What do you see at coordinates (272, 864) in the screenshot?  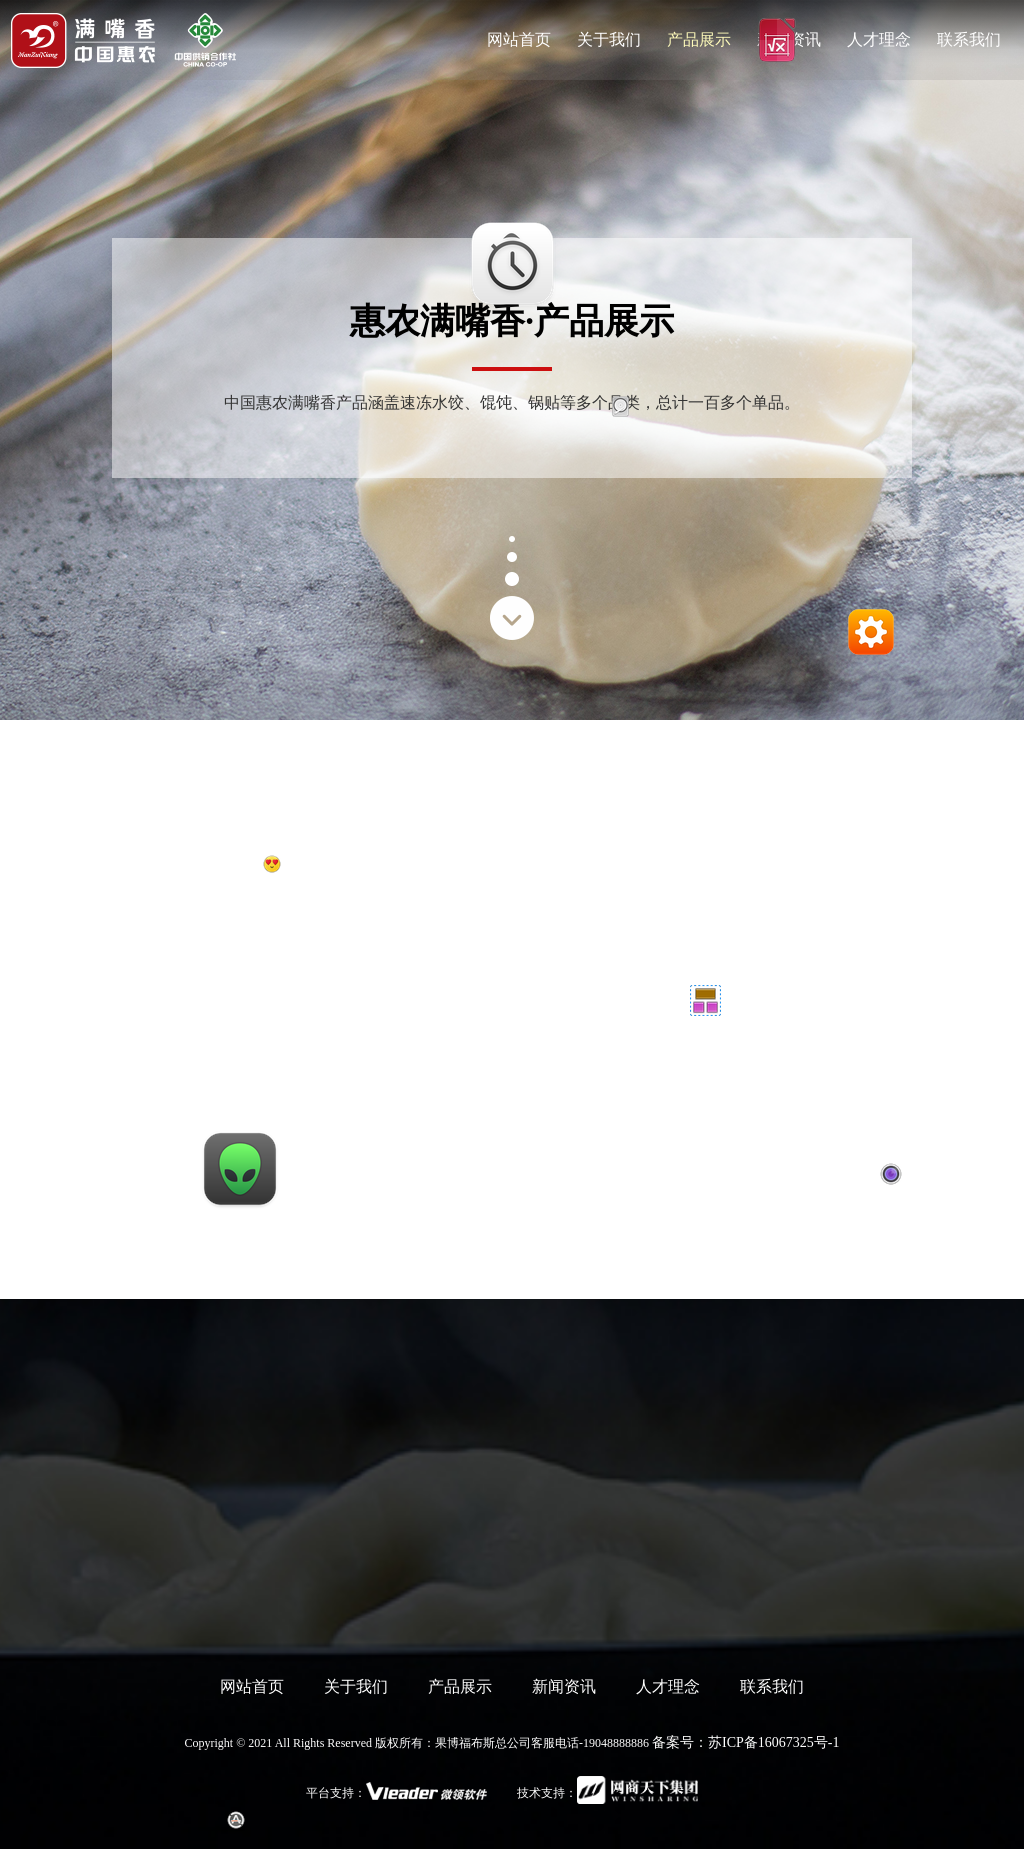 I see `open the Socialize messaging app` at bounding box center [272, 864].